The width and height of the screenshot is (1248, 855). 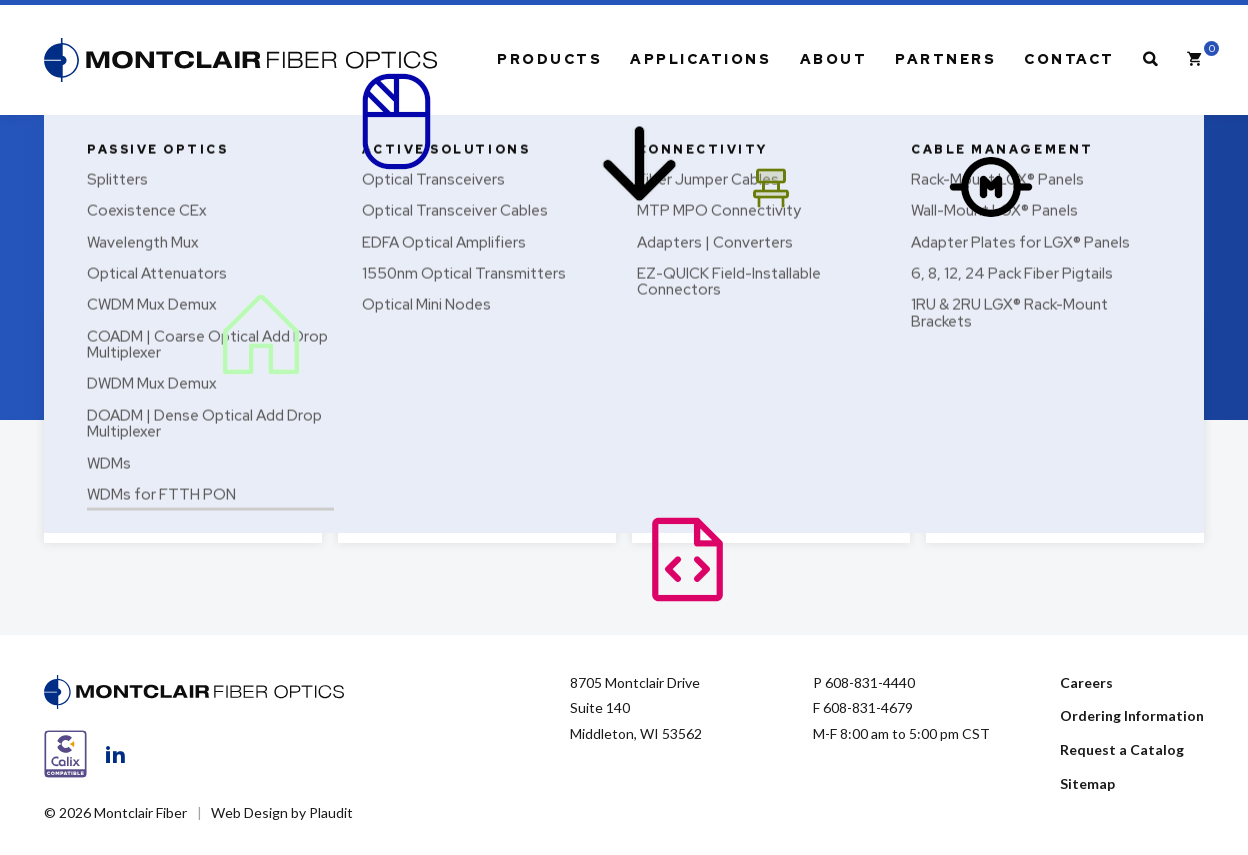 What do you see at coordinates (639, 164) in the screenshot?
I see `scroll down or view more content below` at bounding box center [639, 164].